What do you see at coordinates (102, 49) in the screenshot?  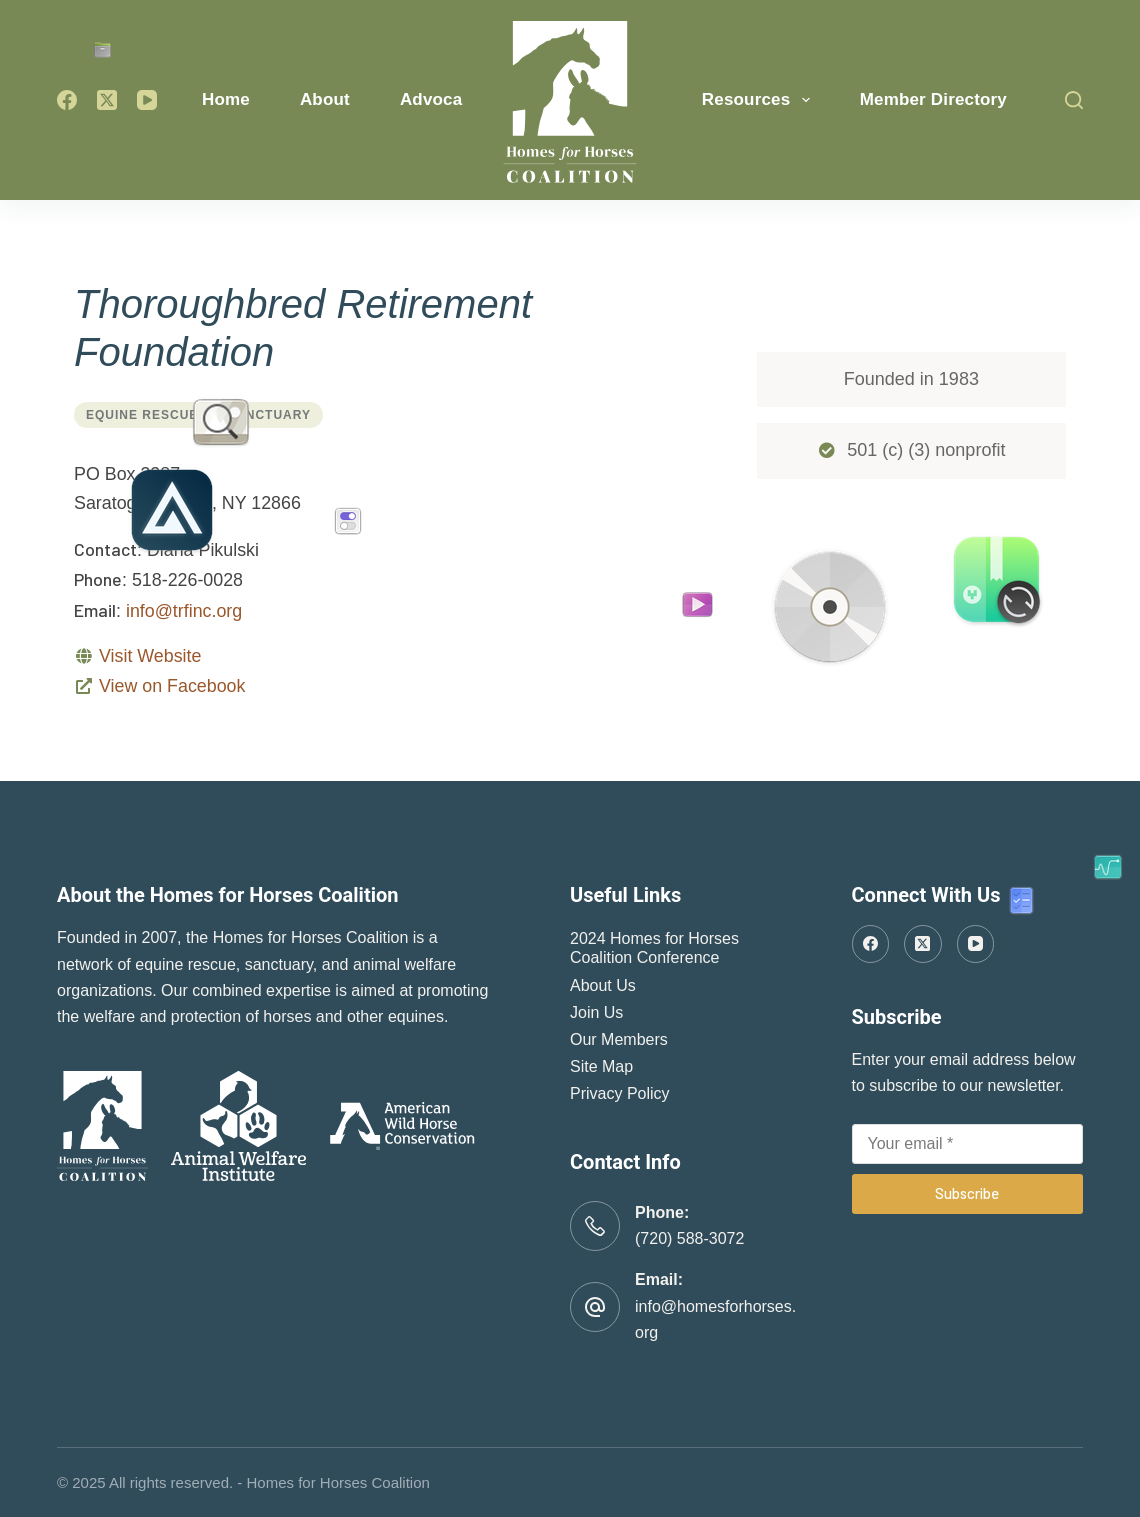 I see `open the nautilus file manager` at bounding box center [102, 49].